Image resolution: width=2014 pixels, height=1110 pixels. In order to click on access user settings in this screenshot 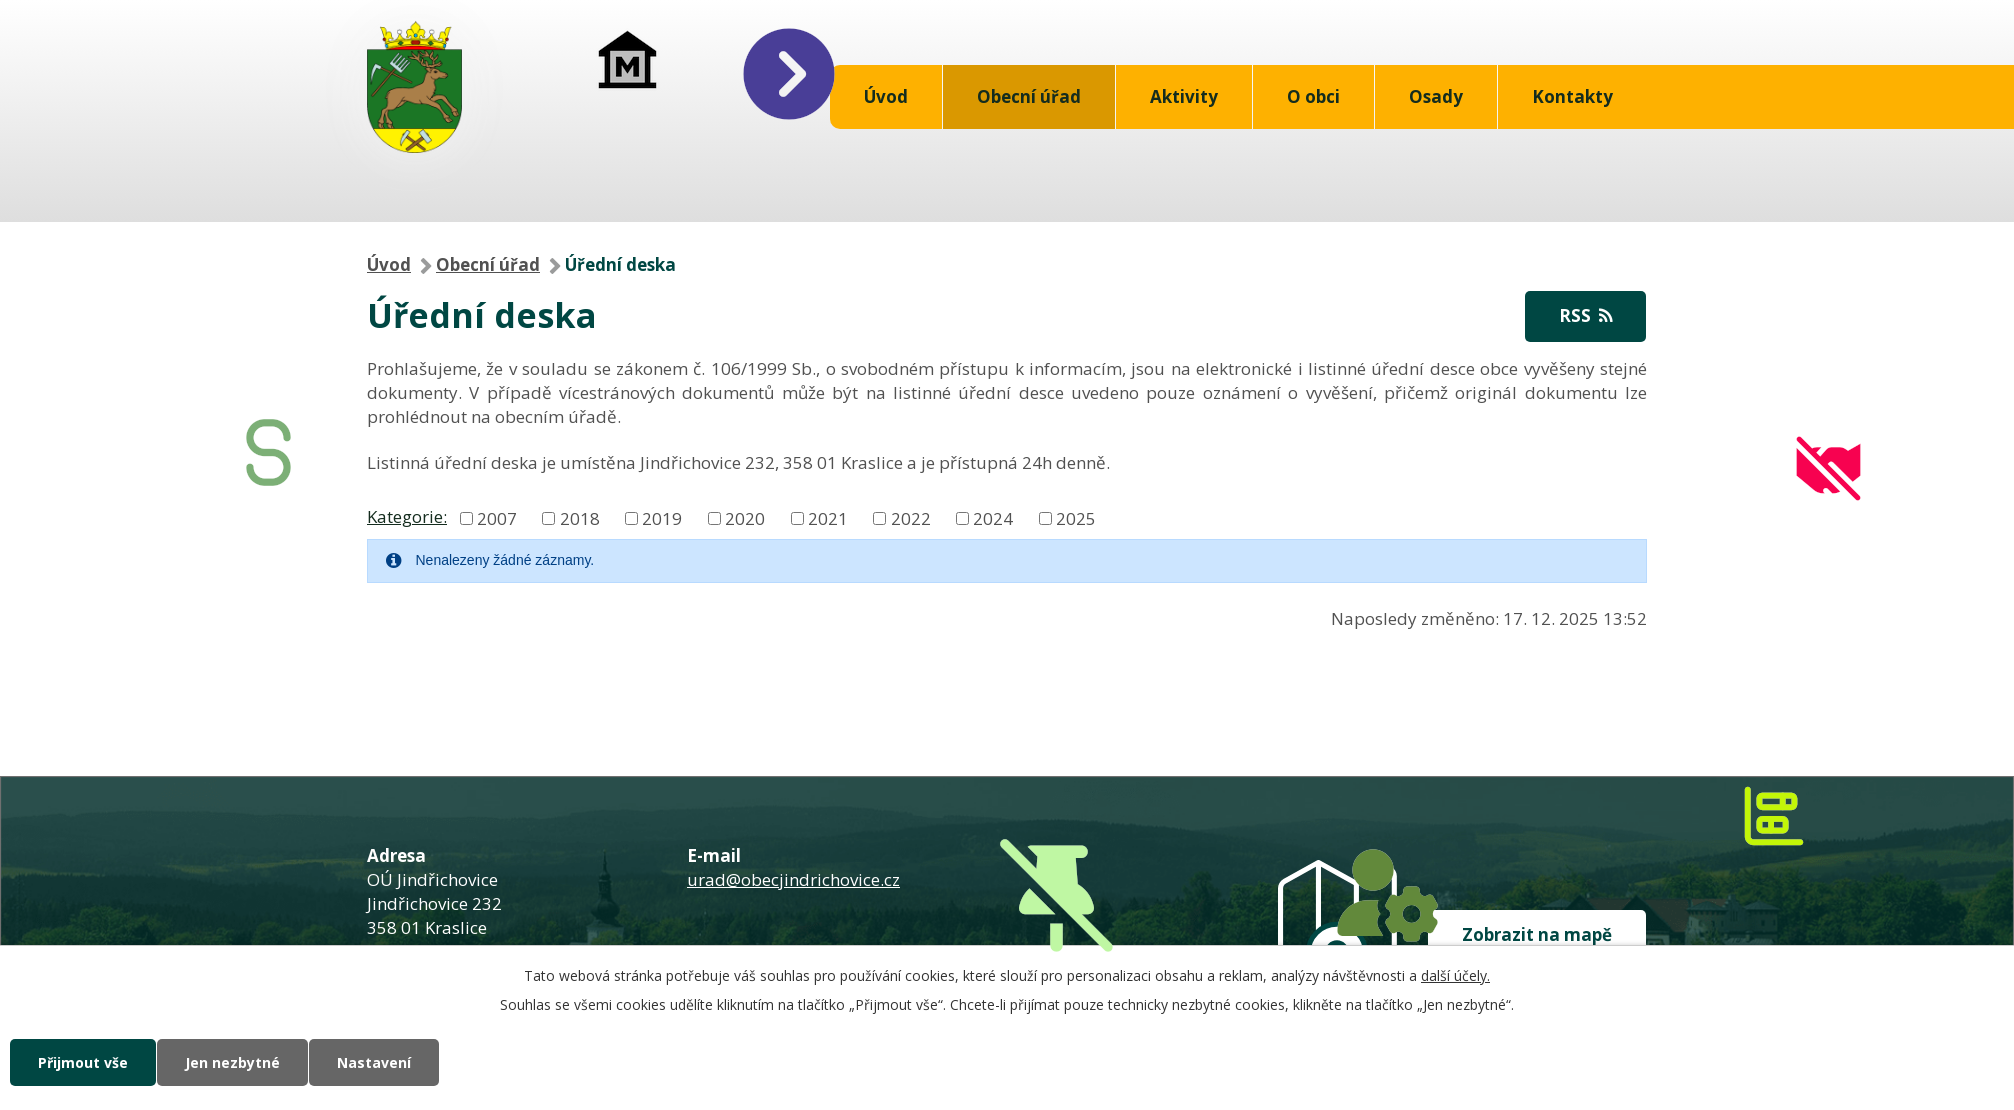, I will do `click(1384, 892)`.